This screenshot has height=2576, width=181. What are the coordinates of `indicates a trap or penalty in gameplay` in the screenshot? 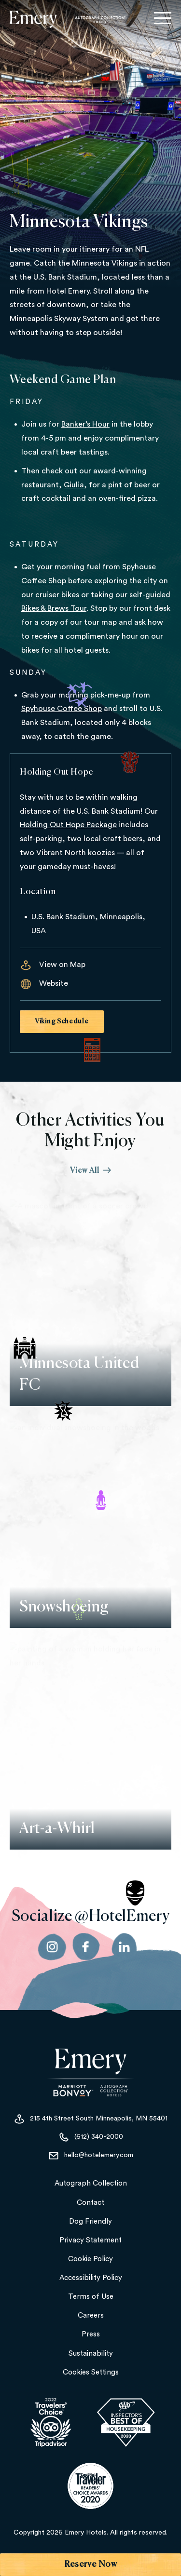 It's located at (101, 1500).